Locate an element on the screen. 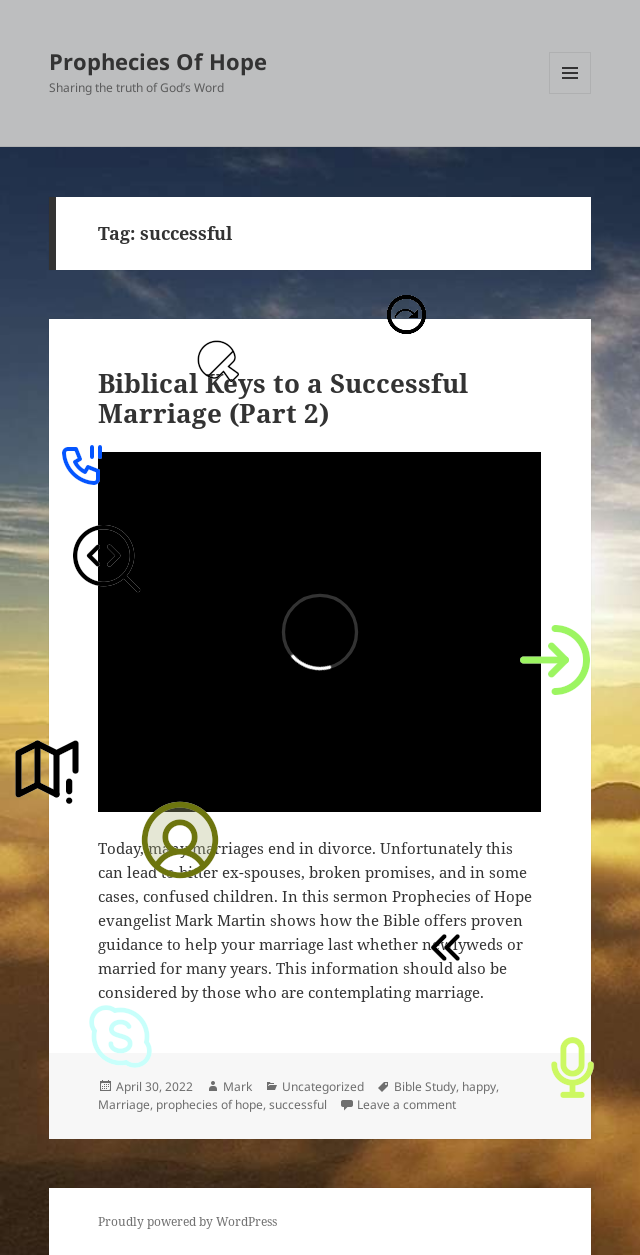 Image resolution: width=640 pixels, height=1255 pixels. open Skype app is located at coordinates (120, 1036).